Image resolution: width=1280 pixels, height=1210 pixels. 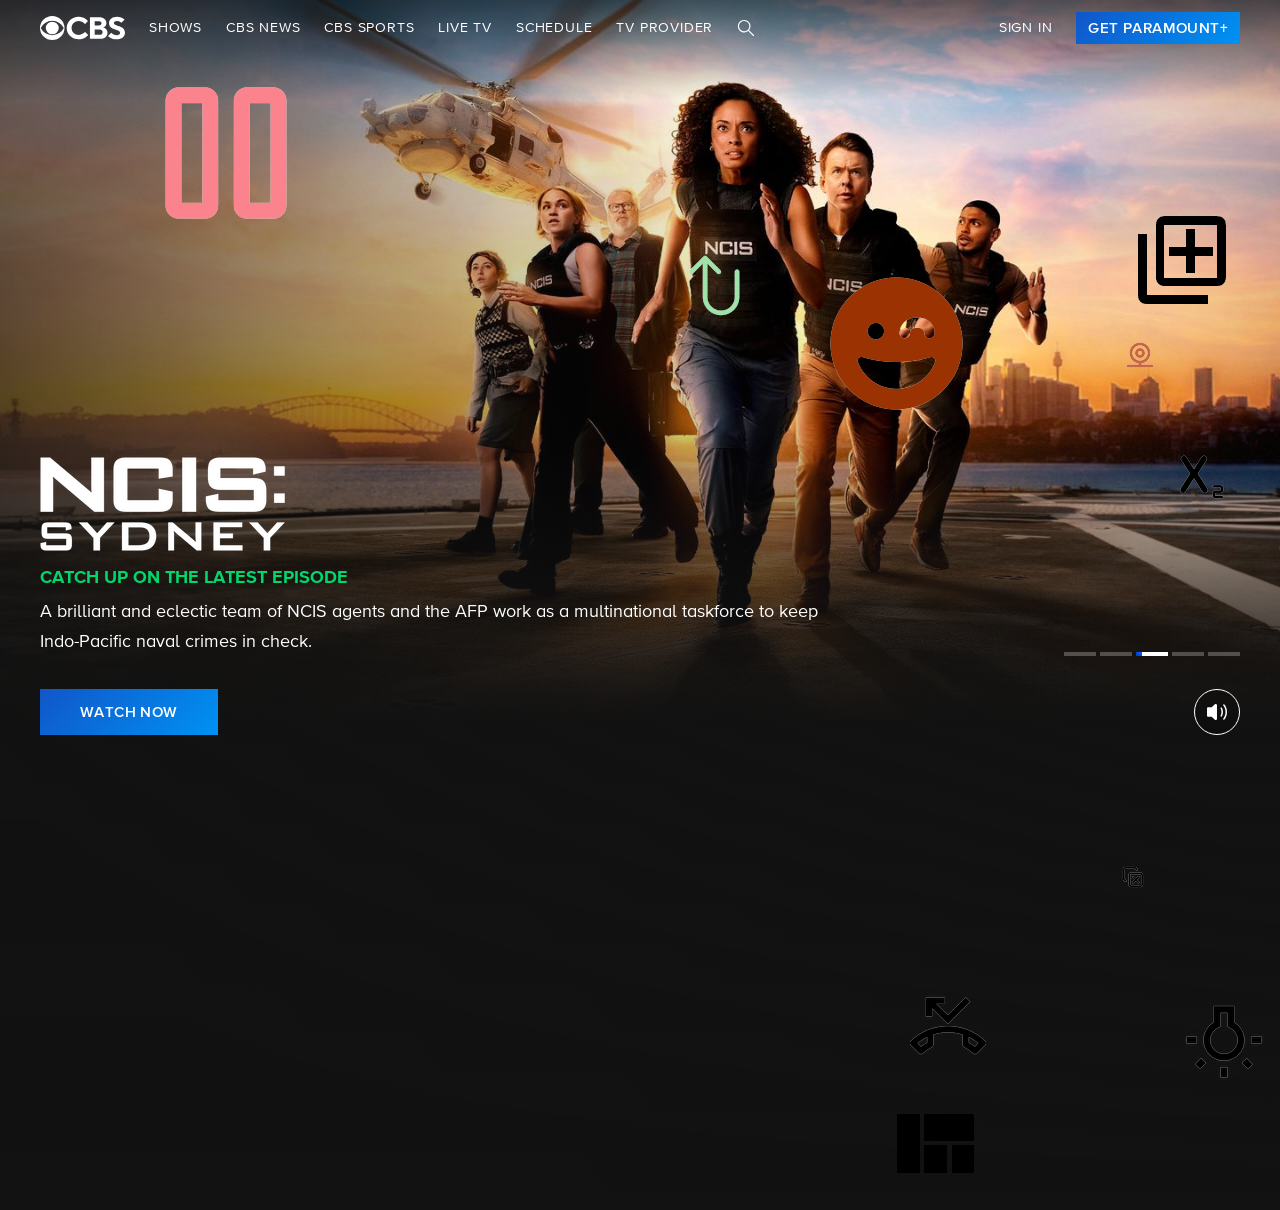 What do you see at coordinates (896, 343) in the screenshot?
I see `add a playful or winking emoji reaction` at bounding box center [896, 343].